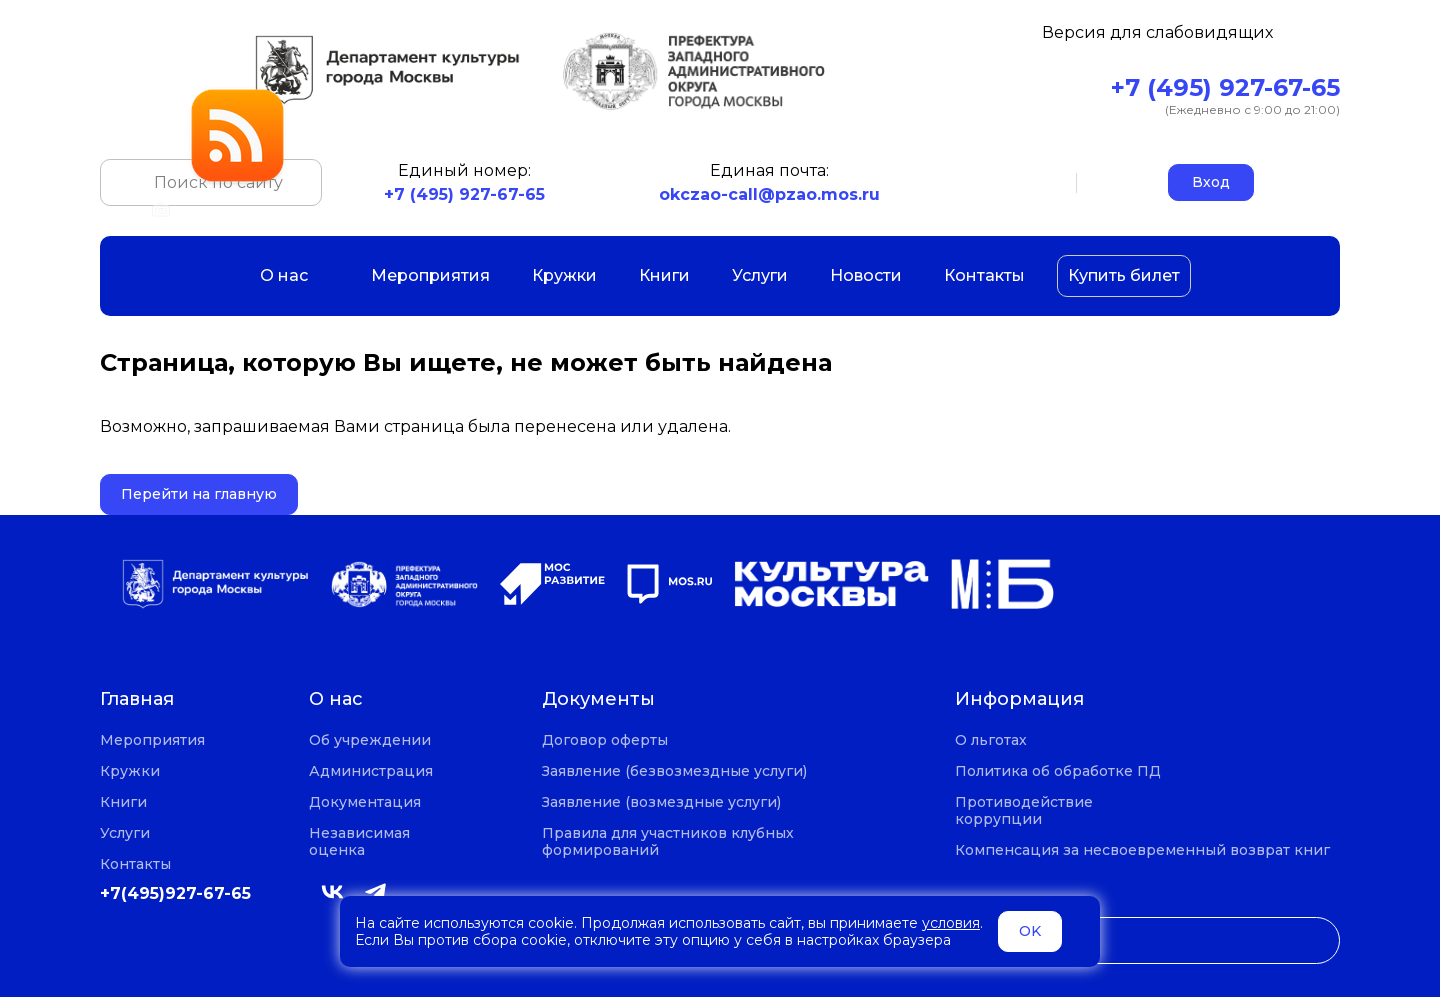  What do you see at coordinates (161, 209) in the screenshot?
I see `show virtual keyboard` at bounding box center [161, 209].